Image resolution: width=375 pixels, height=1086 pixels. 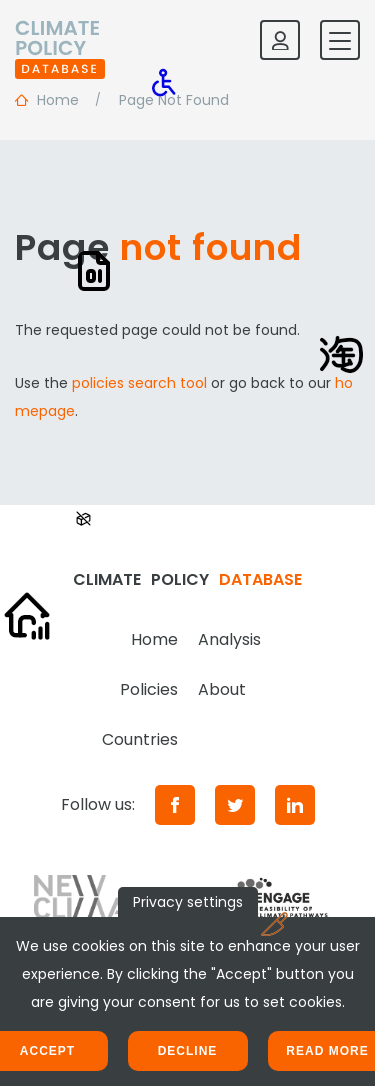 I want to click on disable 3D view mode, so click(x=83, y=518).